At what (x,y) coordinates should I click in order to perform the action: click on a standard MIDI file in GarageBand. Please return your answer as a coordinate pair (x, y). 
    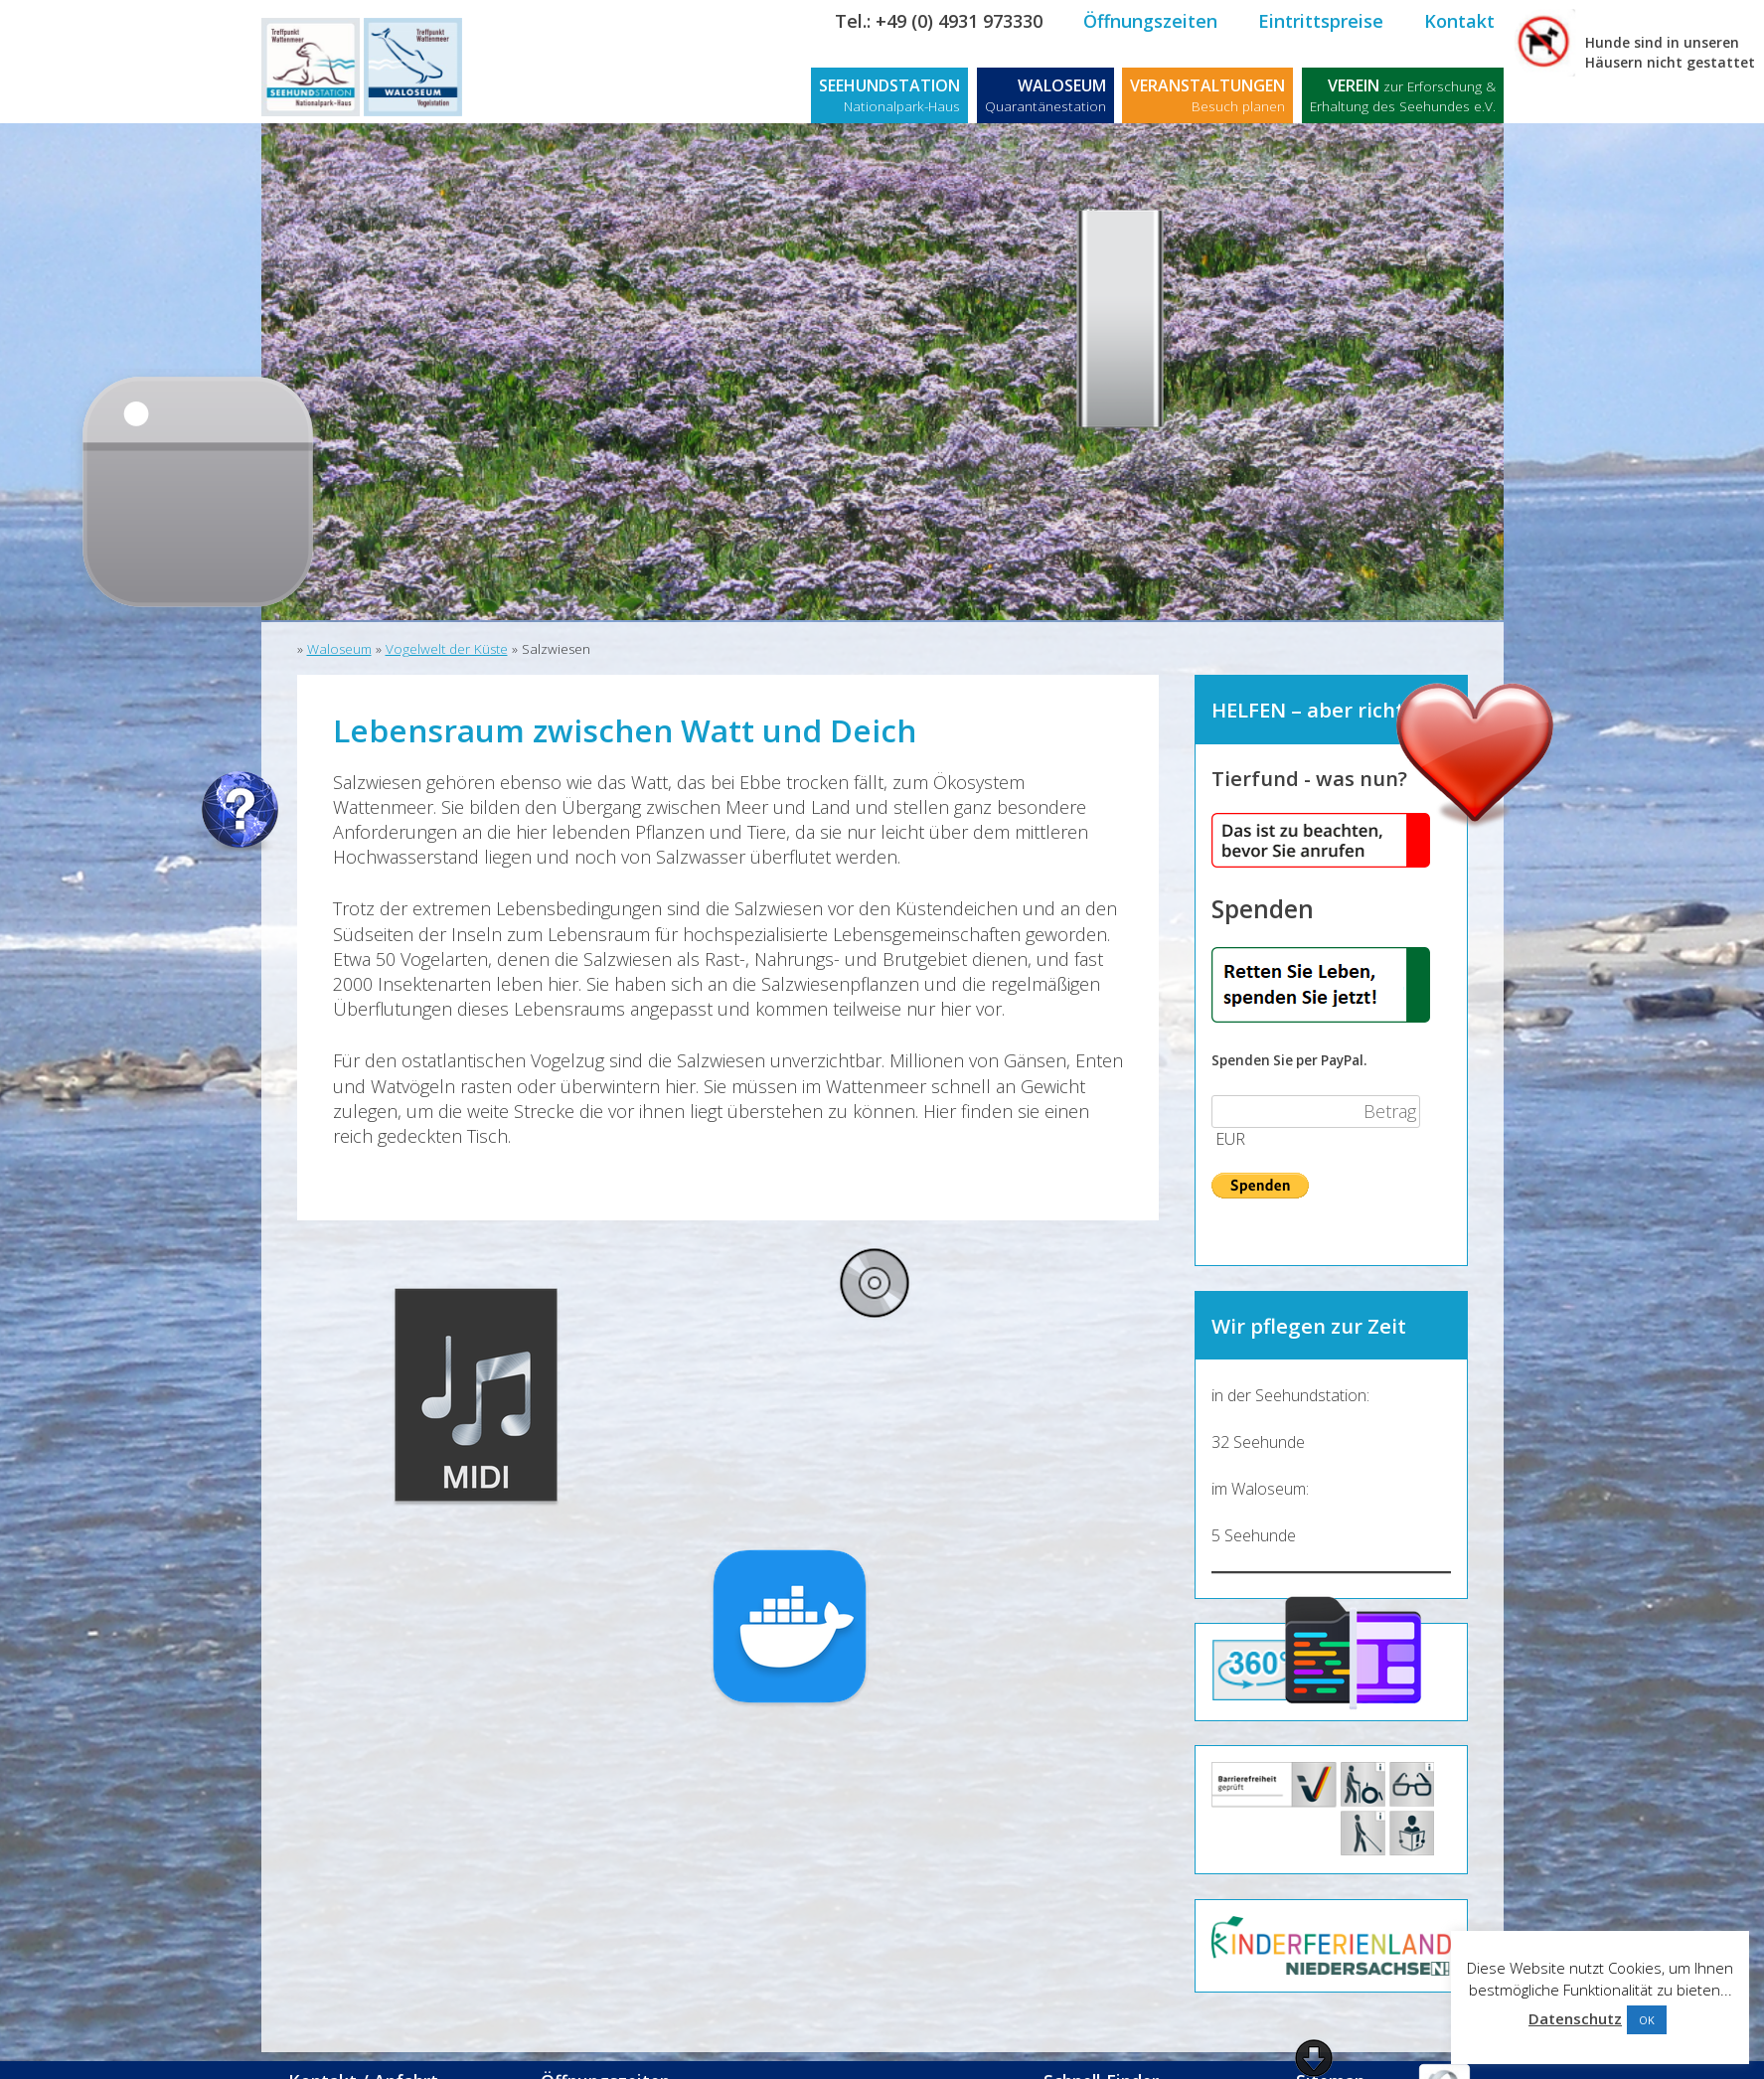
    Looking at the image, I should click on (476, 1400).